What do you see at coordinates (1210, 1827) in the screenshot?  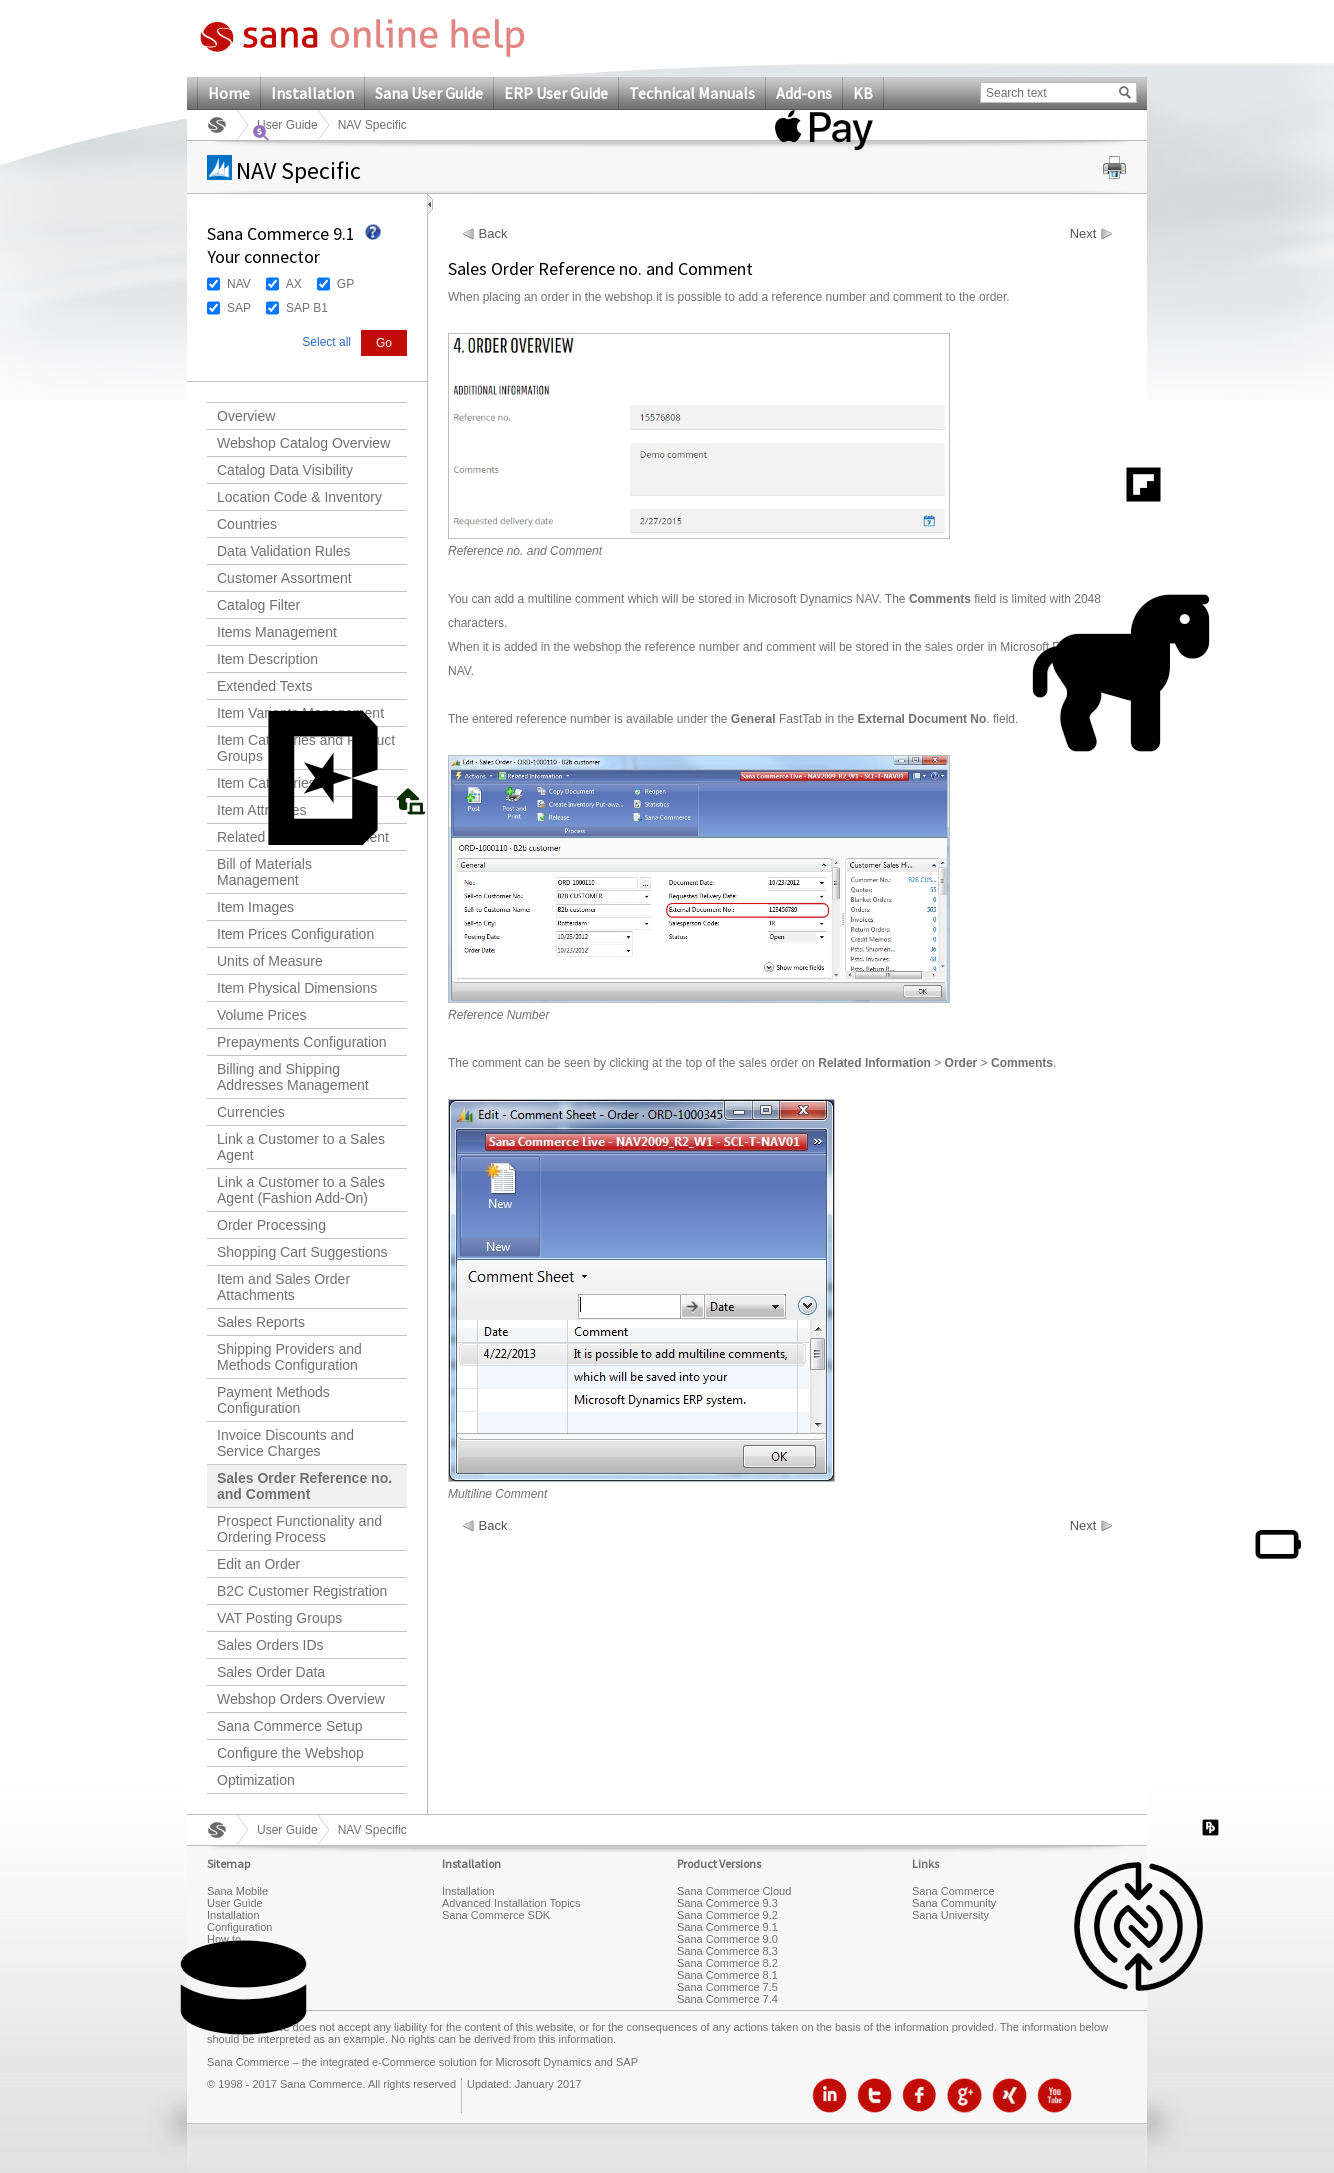 I see `pied piper company logo` at bounding box center [1210, 1827].